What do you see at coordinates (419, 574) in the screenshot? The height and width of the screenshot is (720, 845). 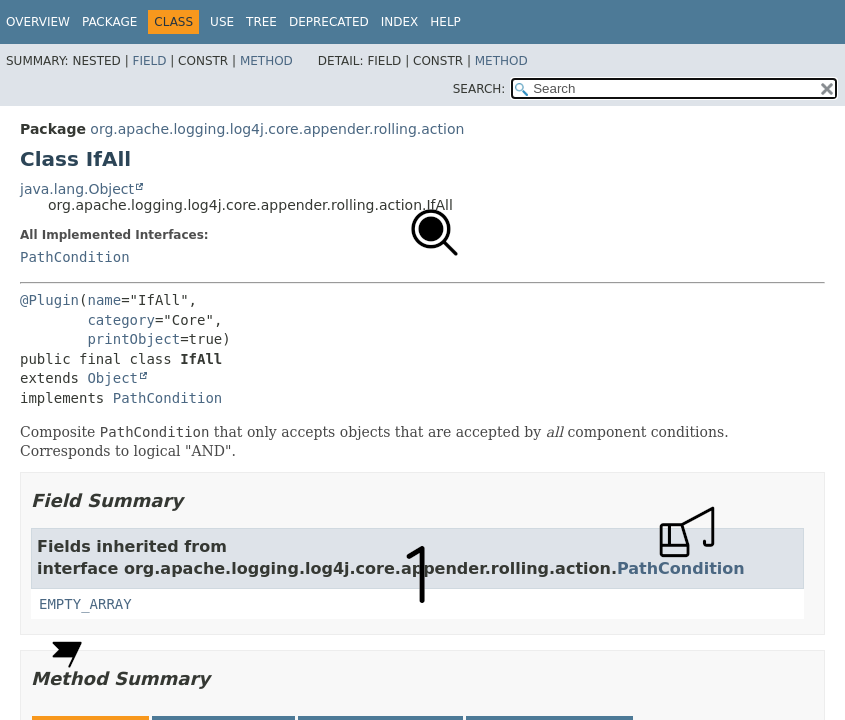 I see `indicates first place or top ranking` at bounding box center [419, 574].